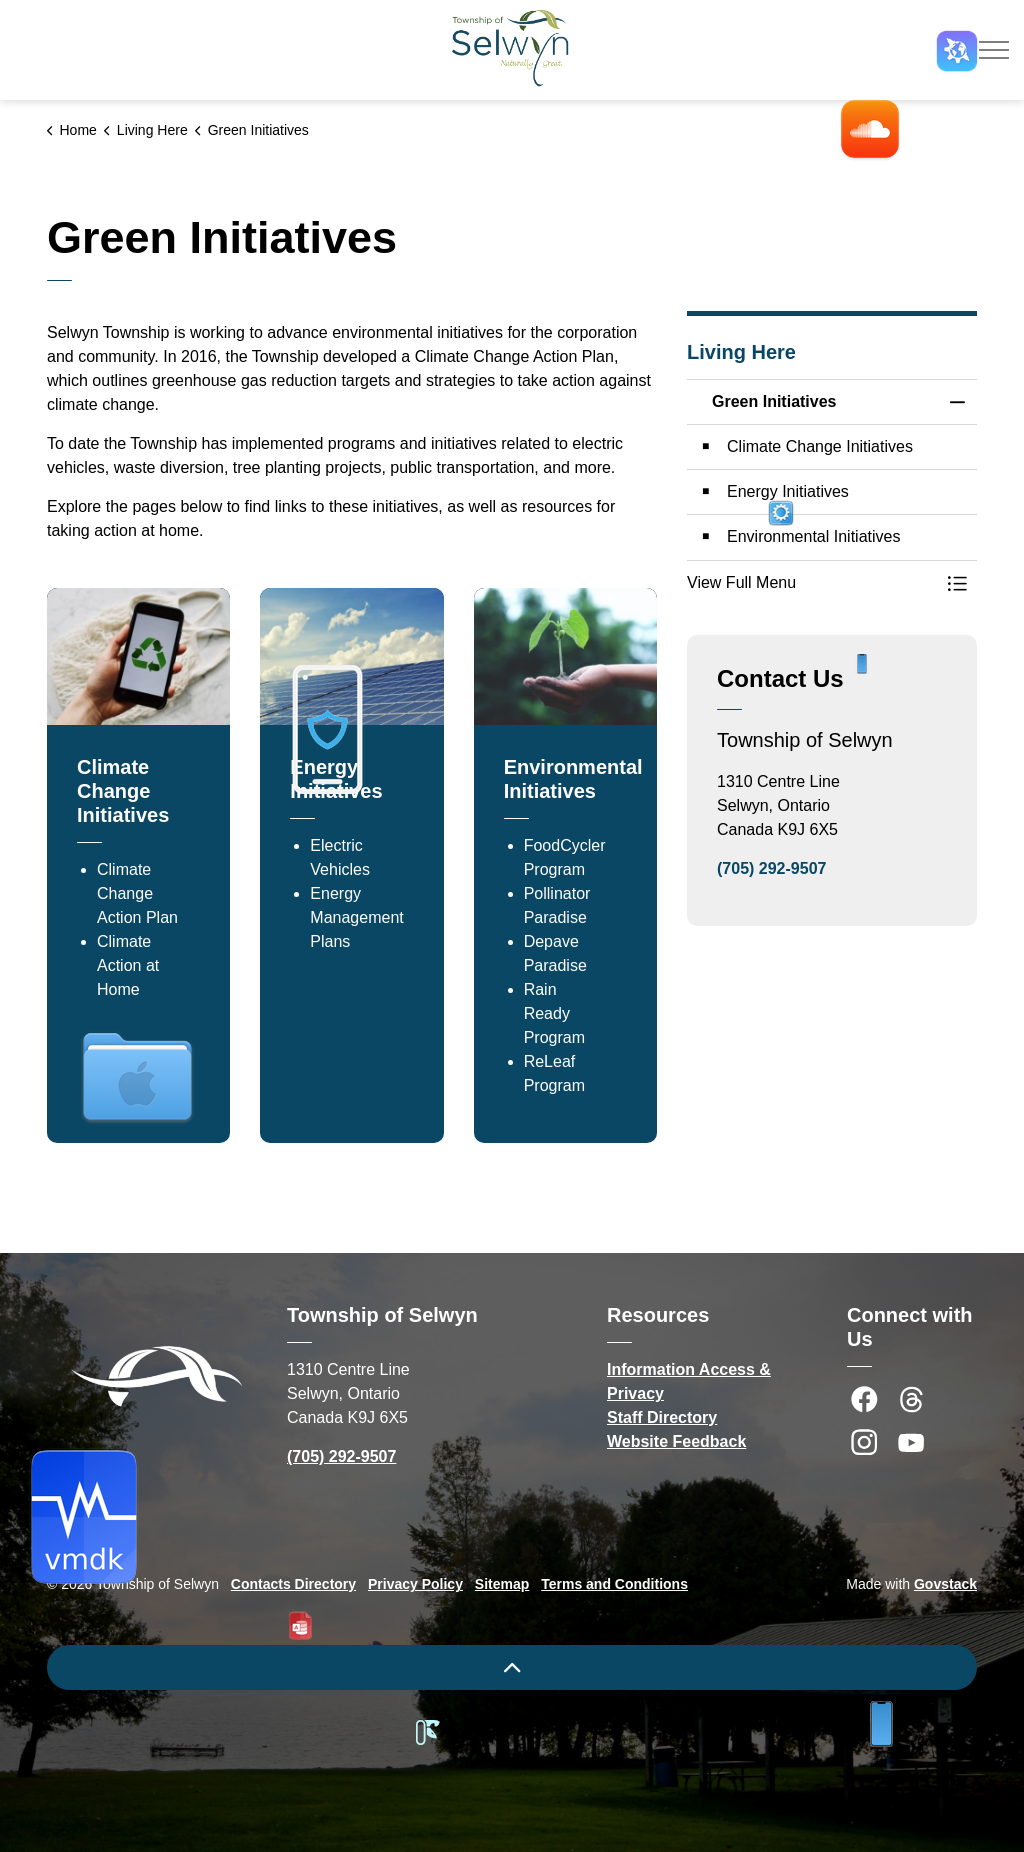 The image size is (1024, 1852). What do you see at coordinates (781, 513) in the screenshot?
I see `open default applications settings` at bounding box center [781, 513].